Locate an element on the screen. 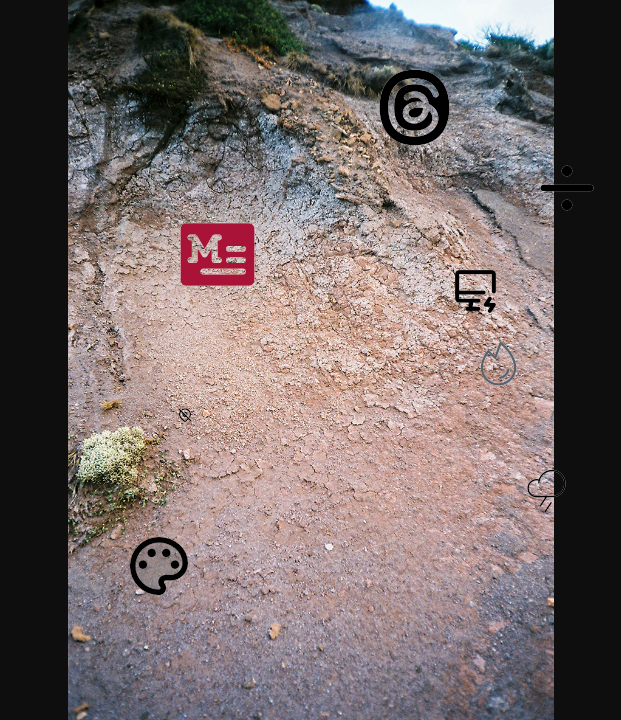  open color picker or theme options is located at coordinates (159, 566).